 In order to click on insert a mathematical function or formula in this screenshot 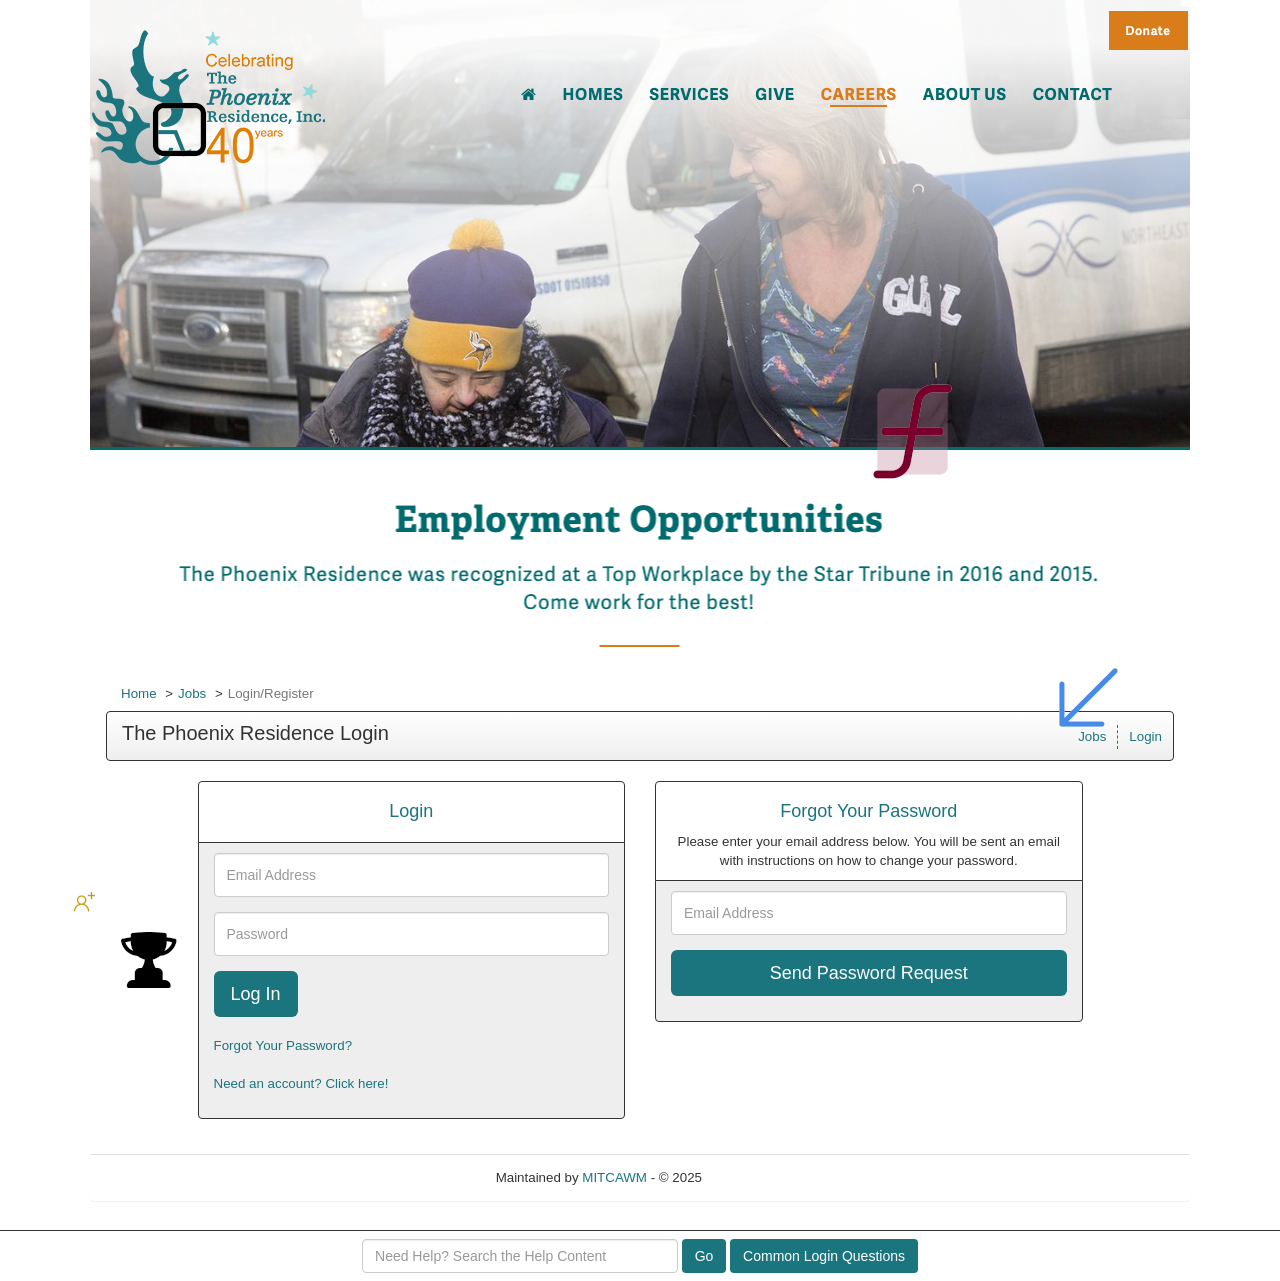, I will do `click(912, 431)`.